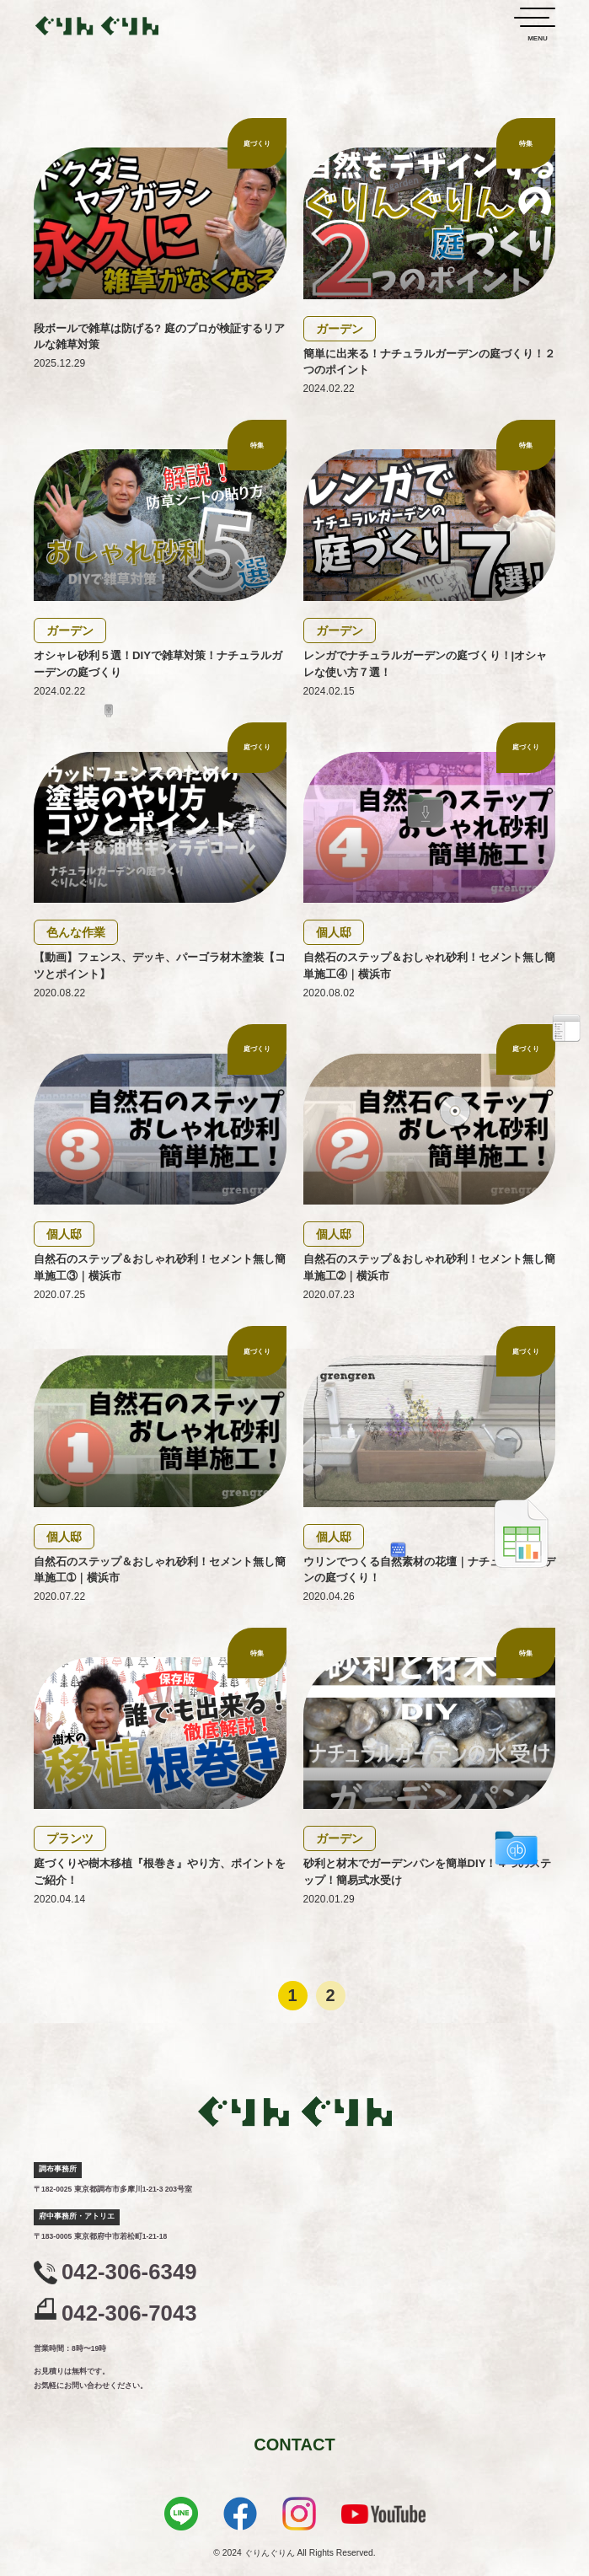 This screenshot has width=589, height=2576. I want to click on access connected USB storage device, so click(109, 711).